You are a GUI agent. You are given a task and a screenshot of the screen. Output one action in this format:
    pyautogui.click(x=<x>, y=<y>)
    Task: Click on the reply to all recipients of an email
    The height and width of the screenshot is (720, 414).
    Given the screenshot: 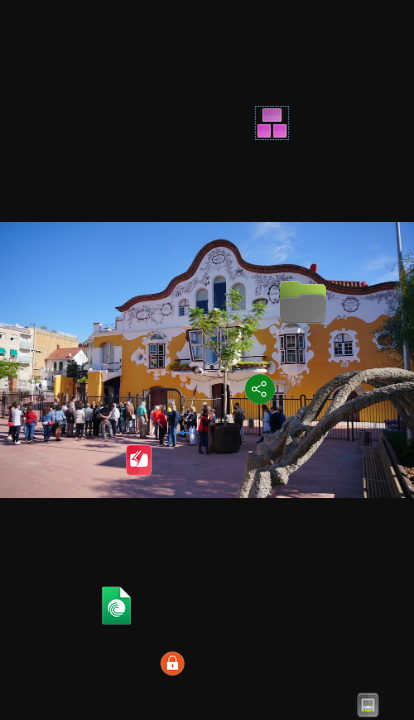 What is the action you would take?
    pyautogui.click(x=186, y=429)
    